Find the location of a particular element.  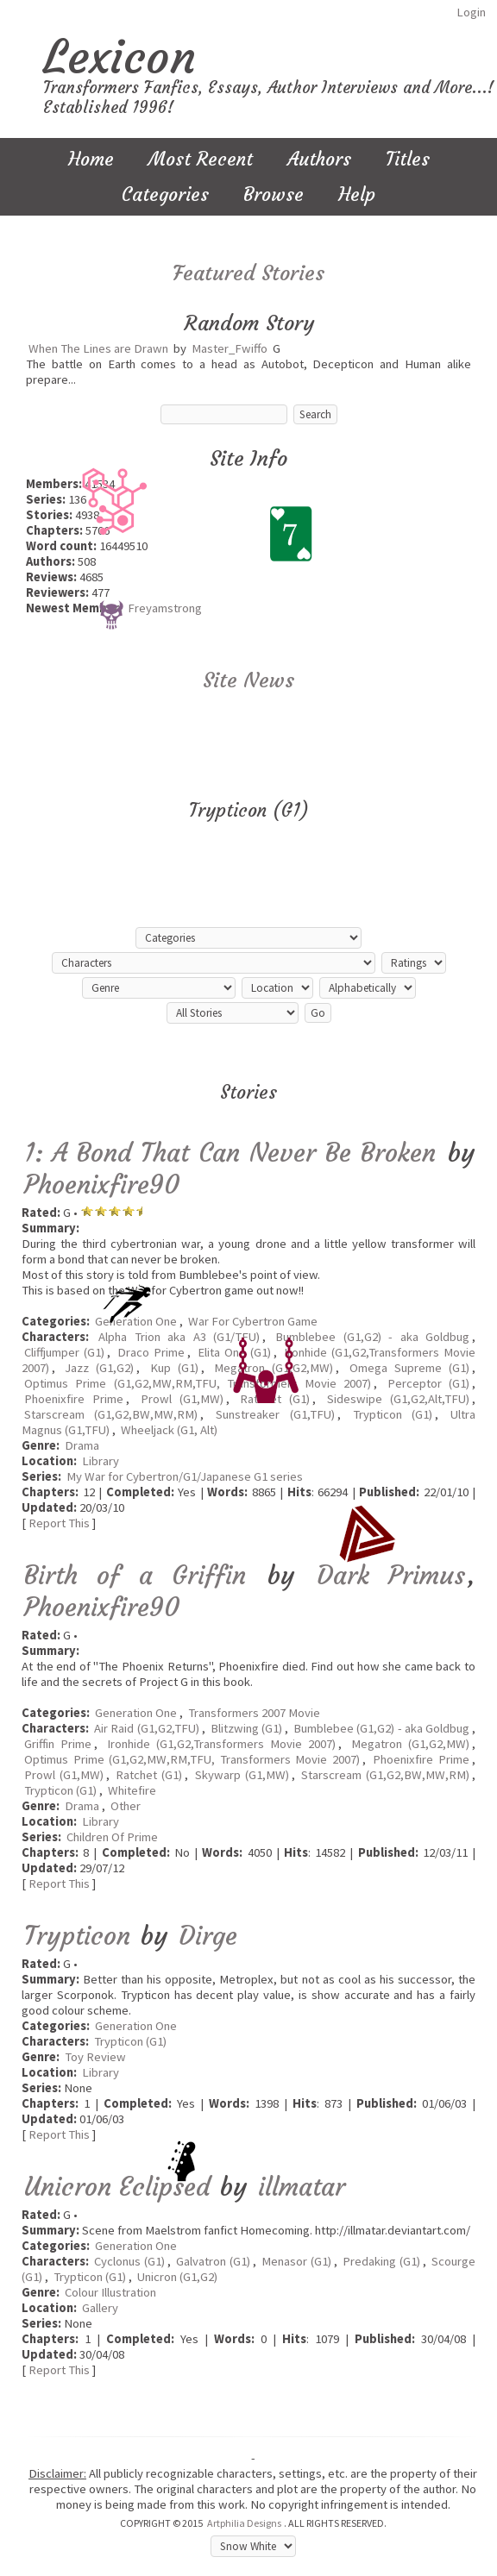

seven of hearts playing card is located at coordinates (291, 534).